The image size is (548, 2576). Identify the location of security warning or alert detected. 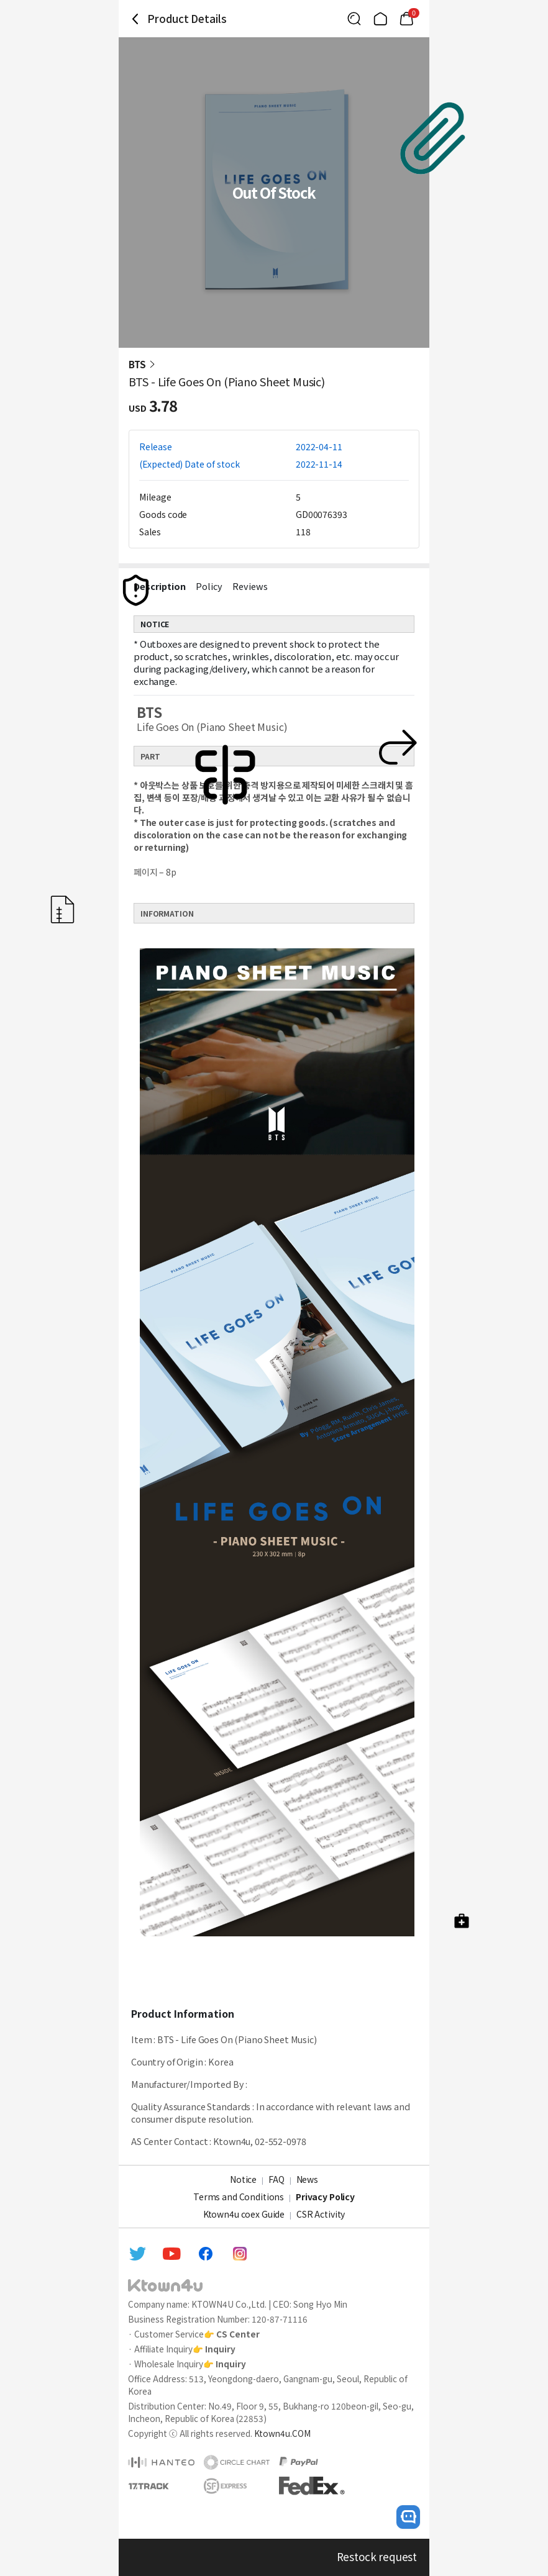
(135, 590).